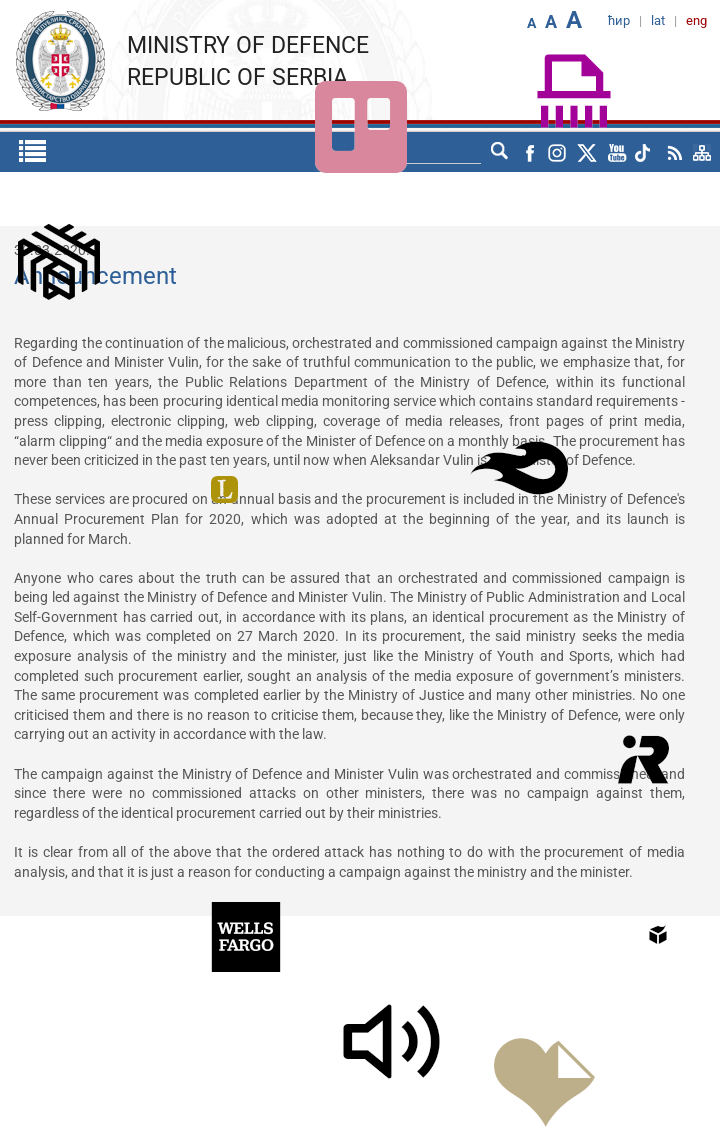 The width and height of the screenshot is (720, 1139). What do you see at coordinates (519, 468) in the screenshot?
I see `open MediaFire cloud storage` at bounding box center [519, 468].